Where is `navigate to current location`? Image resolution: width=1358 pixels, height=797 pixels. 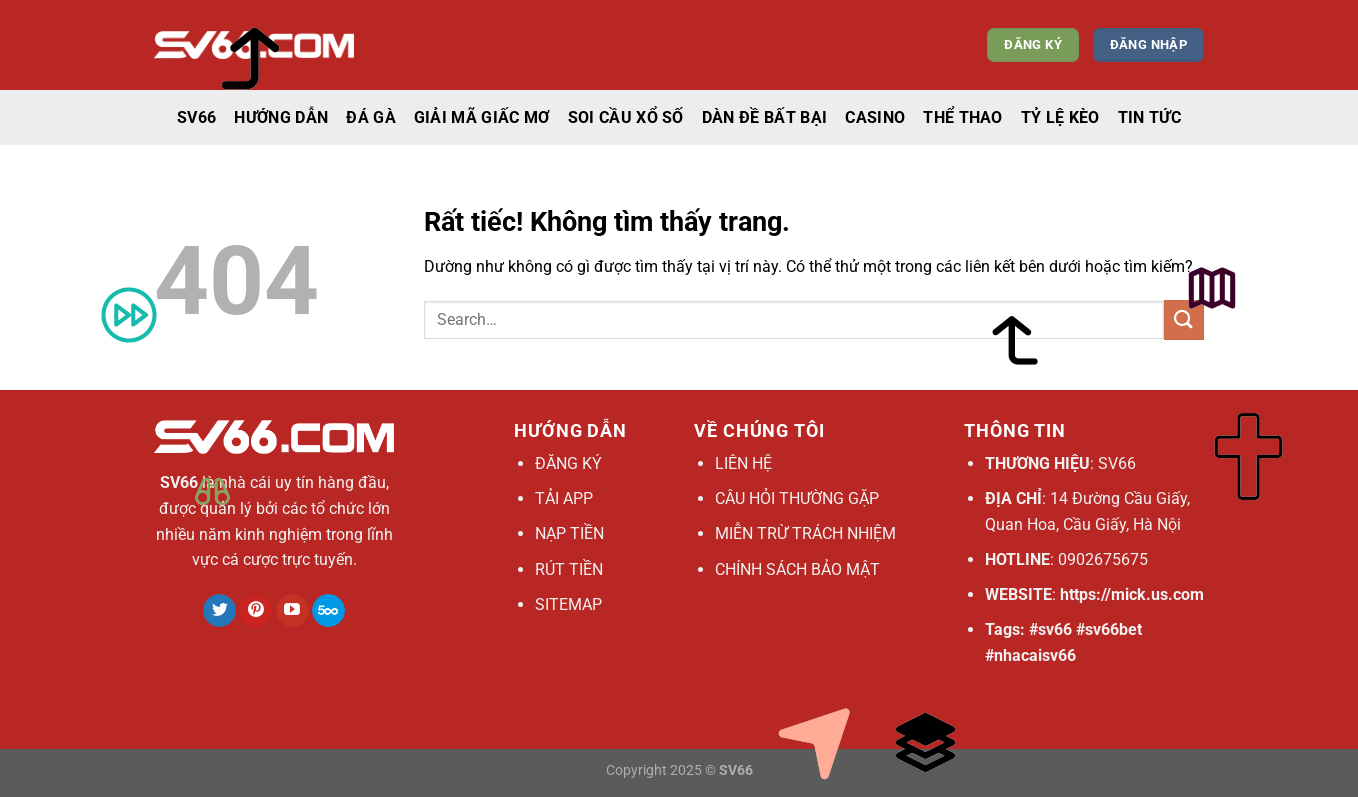 navigate to current location is located at coordinates (818, 740).